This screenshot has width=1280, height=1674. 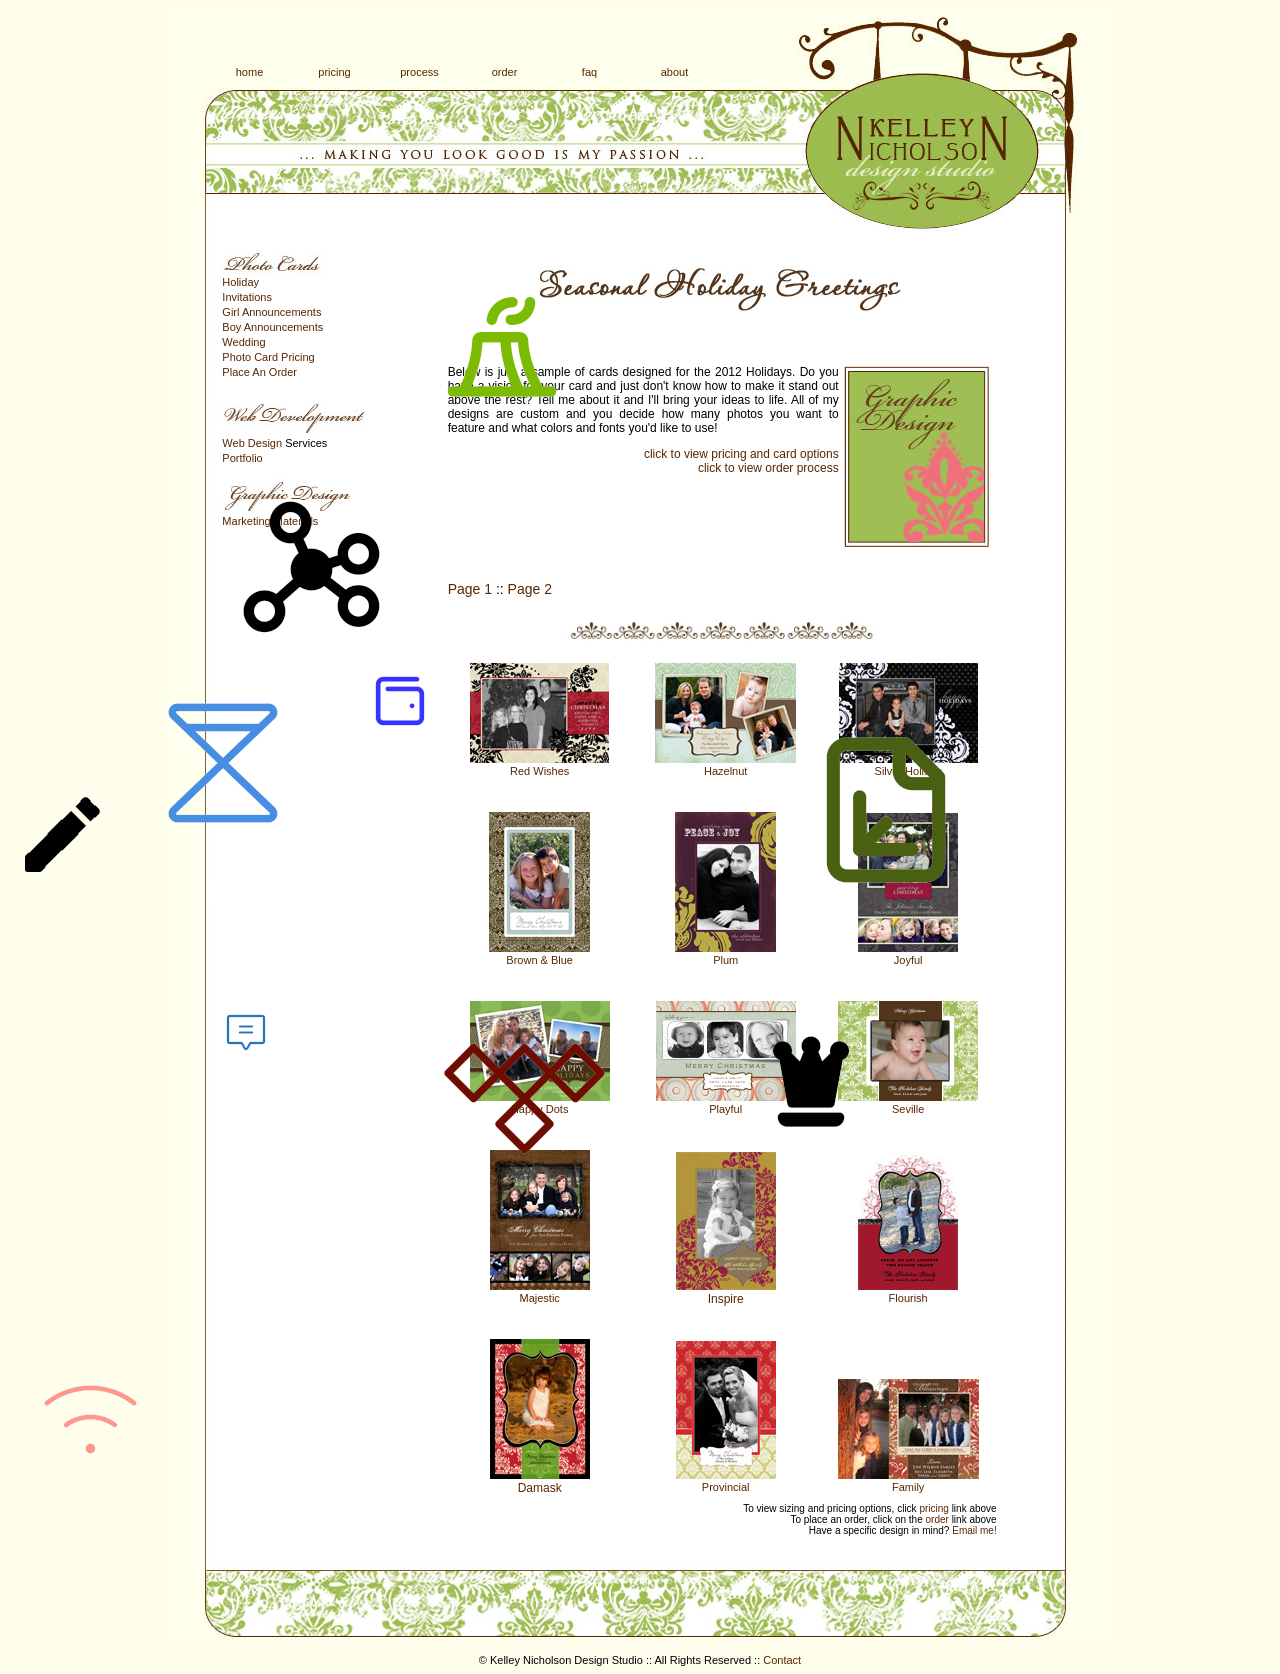 I want to click on view nuclear power plant information, so click(x=502, y=353).